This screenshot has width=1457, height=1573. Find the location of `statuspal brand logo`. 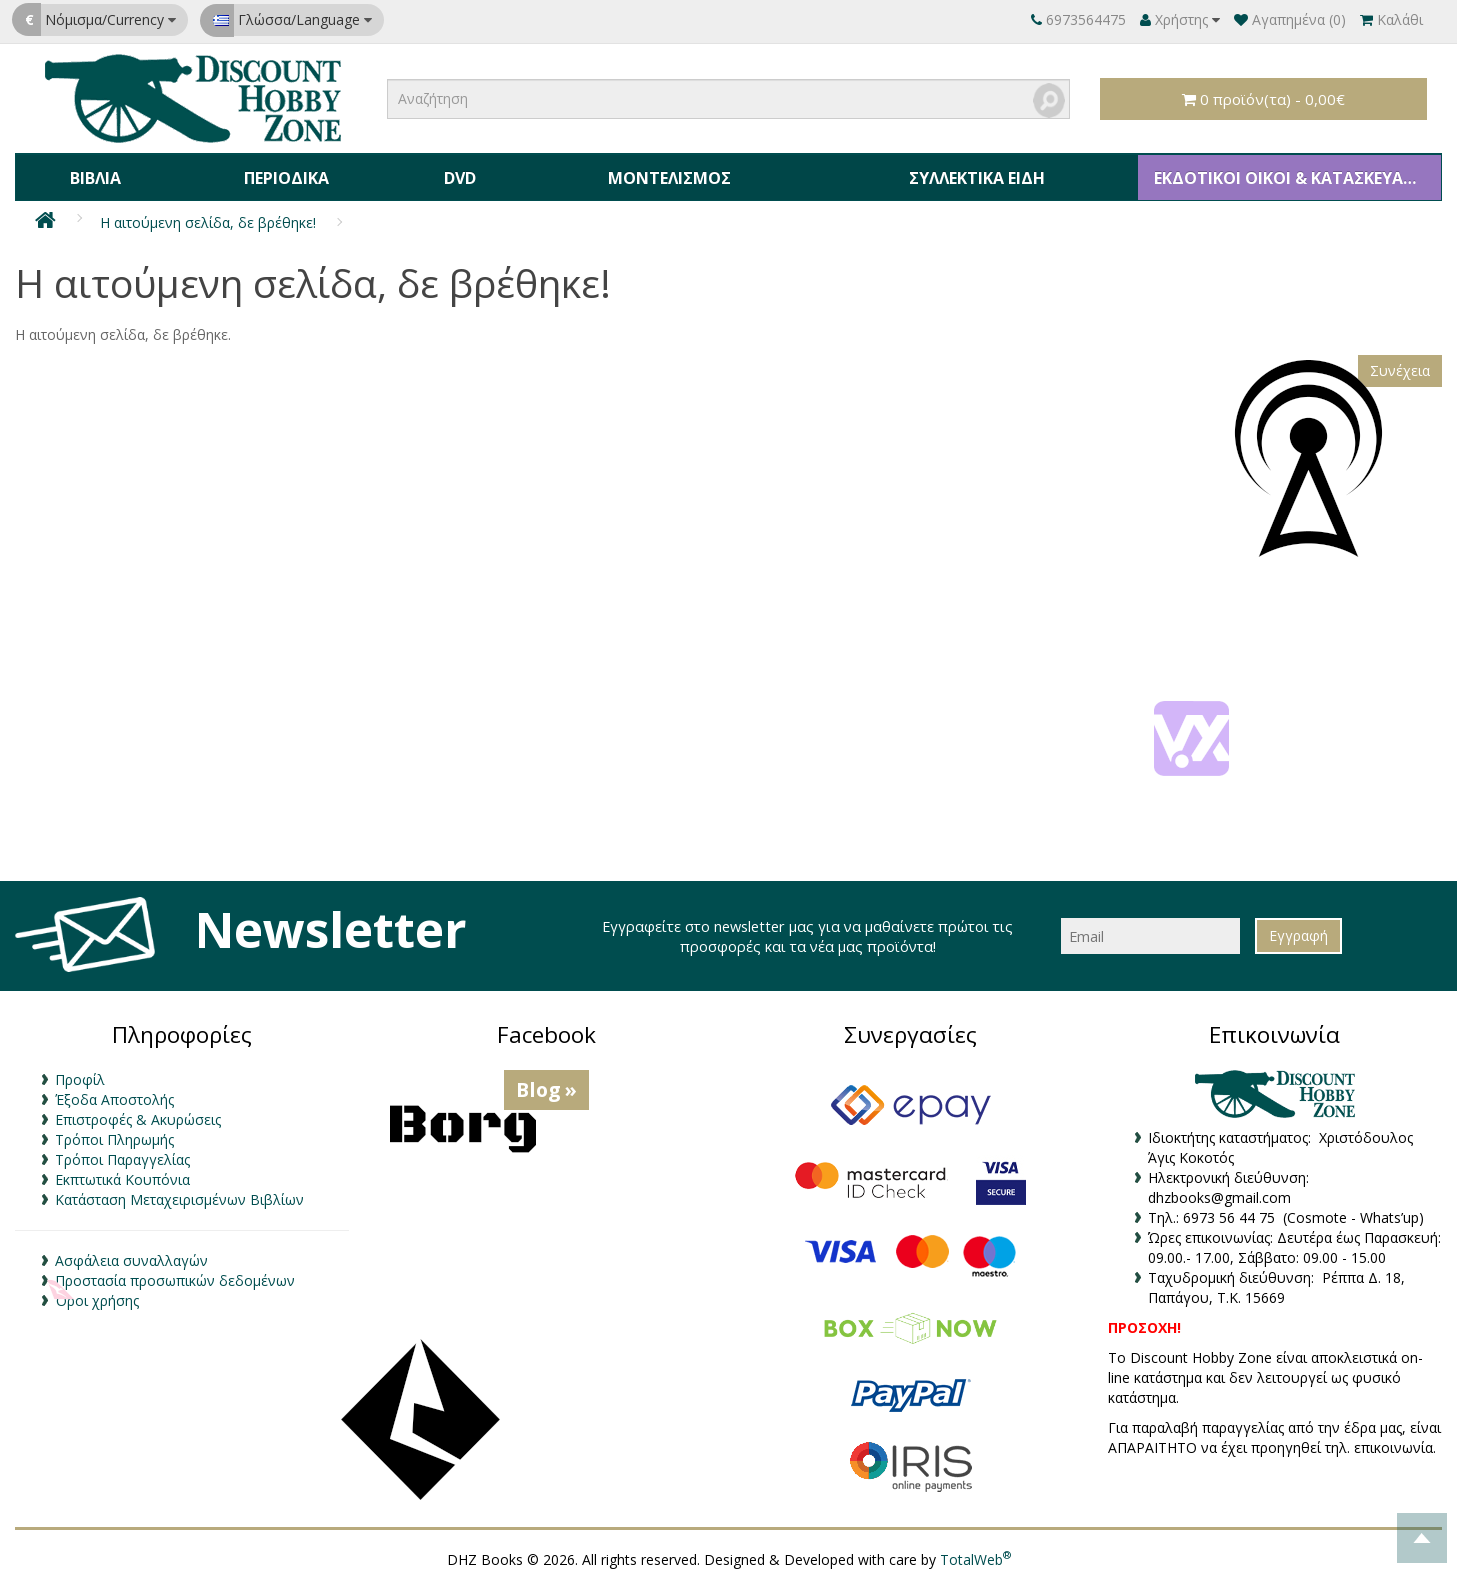

statuspal brand logo is located at coordinates (1308, 458).